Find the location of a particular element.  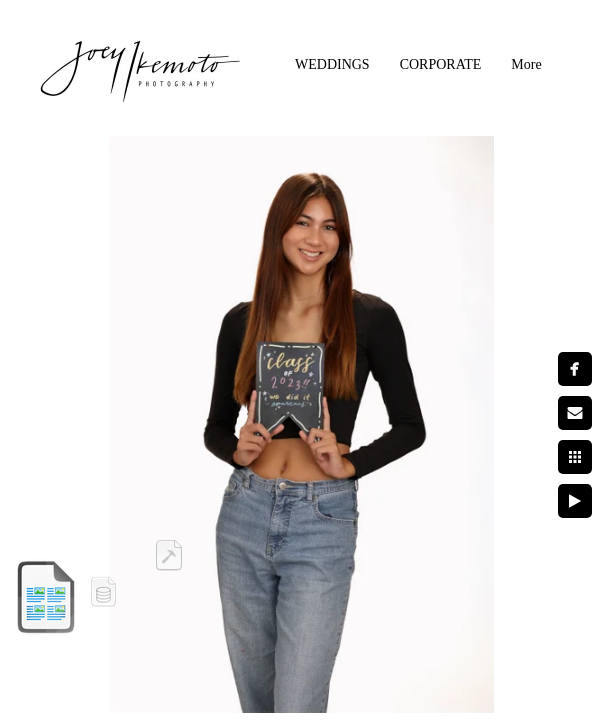

open a SQL database file is located at coordinates (103, 591).